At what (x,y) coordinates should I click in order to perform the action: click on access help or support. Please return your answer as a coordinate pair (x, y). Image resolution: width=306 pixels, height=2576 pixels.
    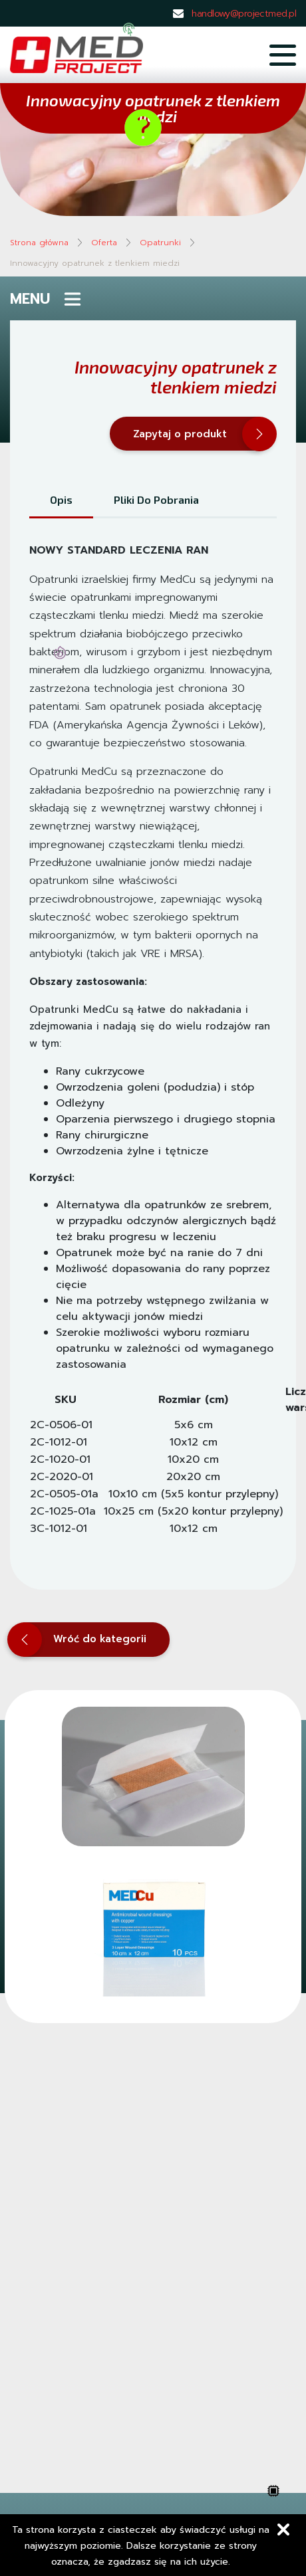
    Looking at the image, I should click on (143, 128).